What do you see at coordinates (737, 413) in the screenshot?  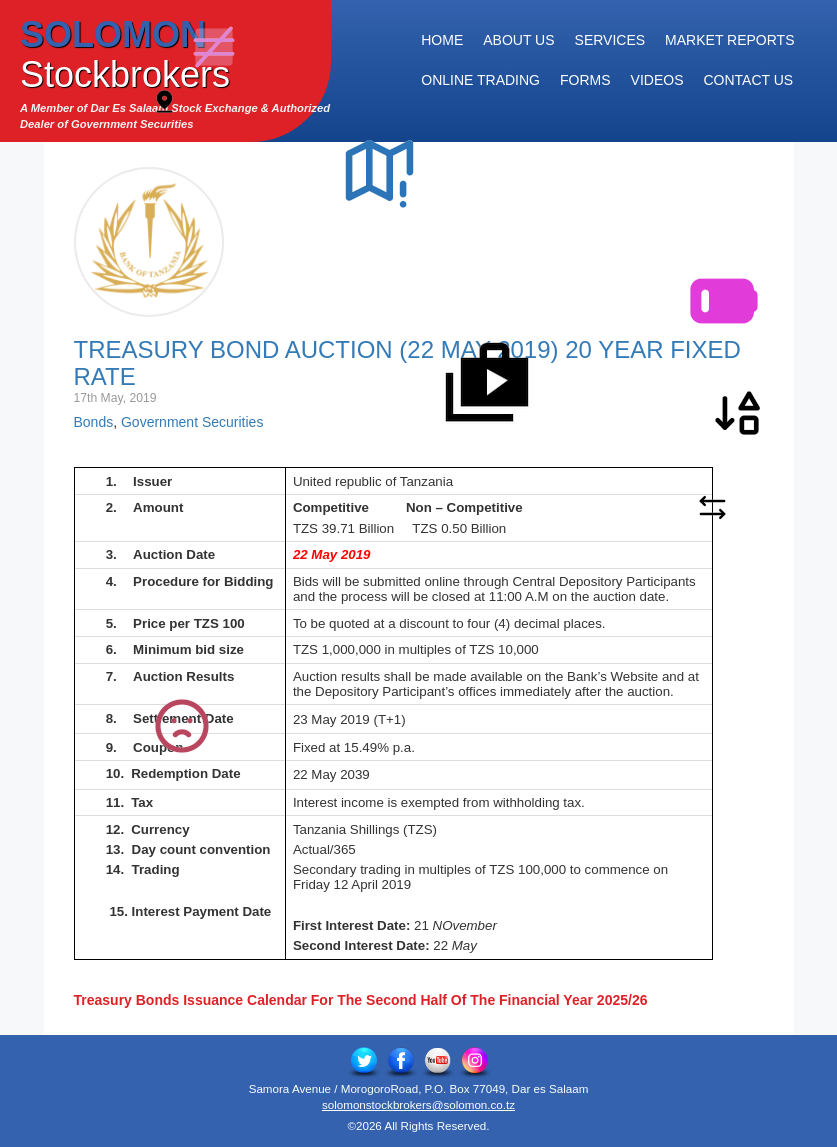 I see `sort items in descending order` at bounding box center [737, 413].